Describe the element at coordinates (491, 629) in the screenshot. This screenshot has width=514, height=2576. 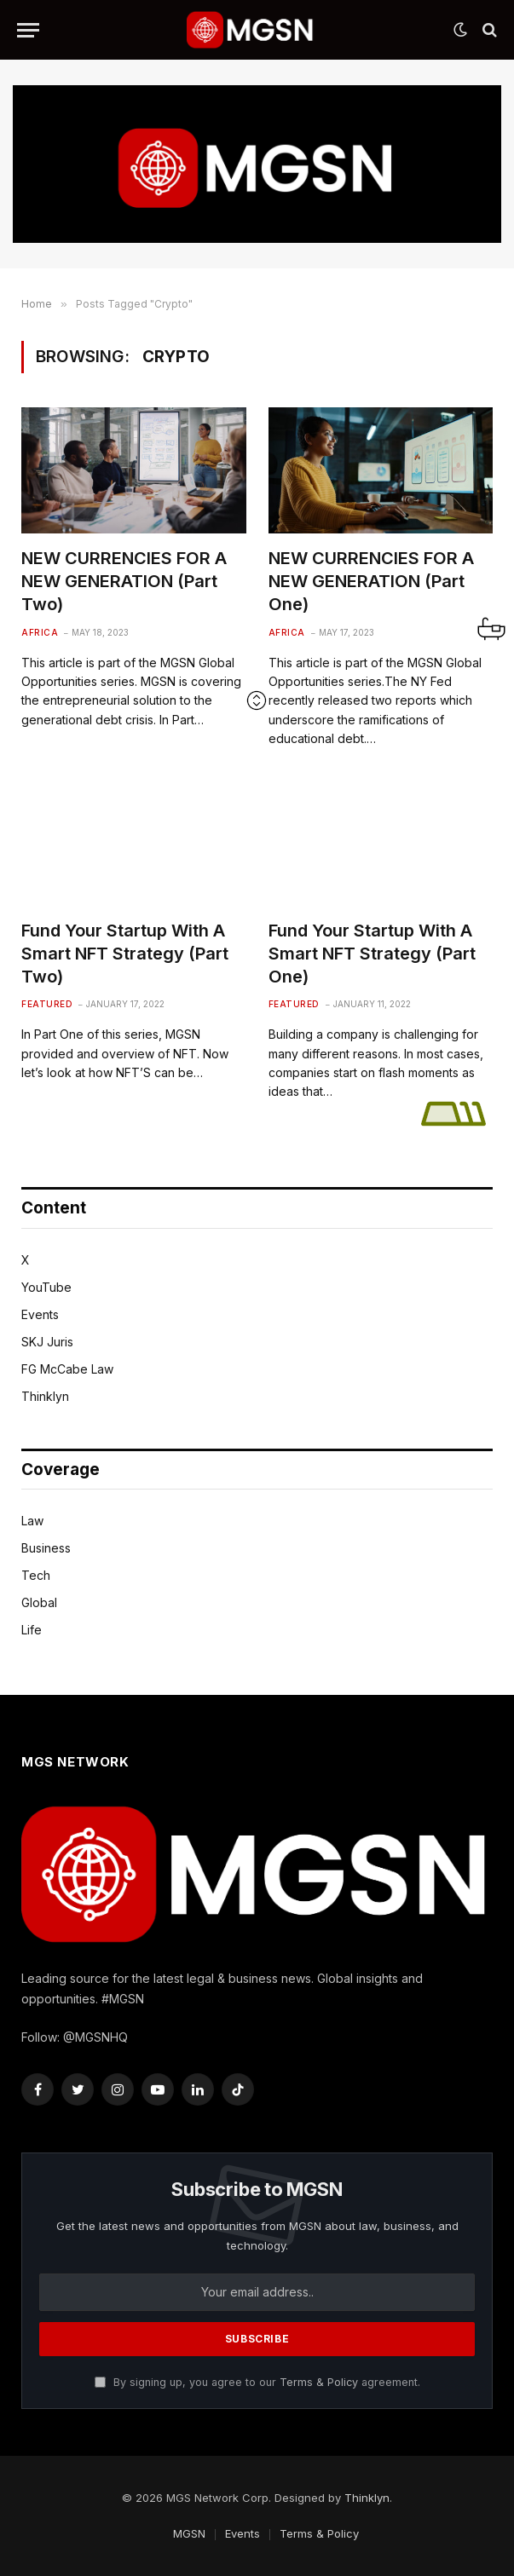
I see `indicates bathroom amenities available` at that location.